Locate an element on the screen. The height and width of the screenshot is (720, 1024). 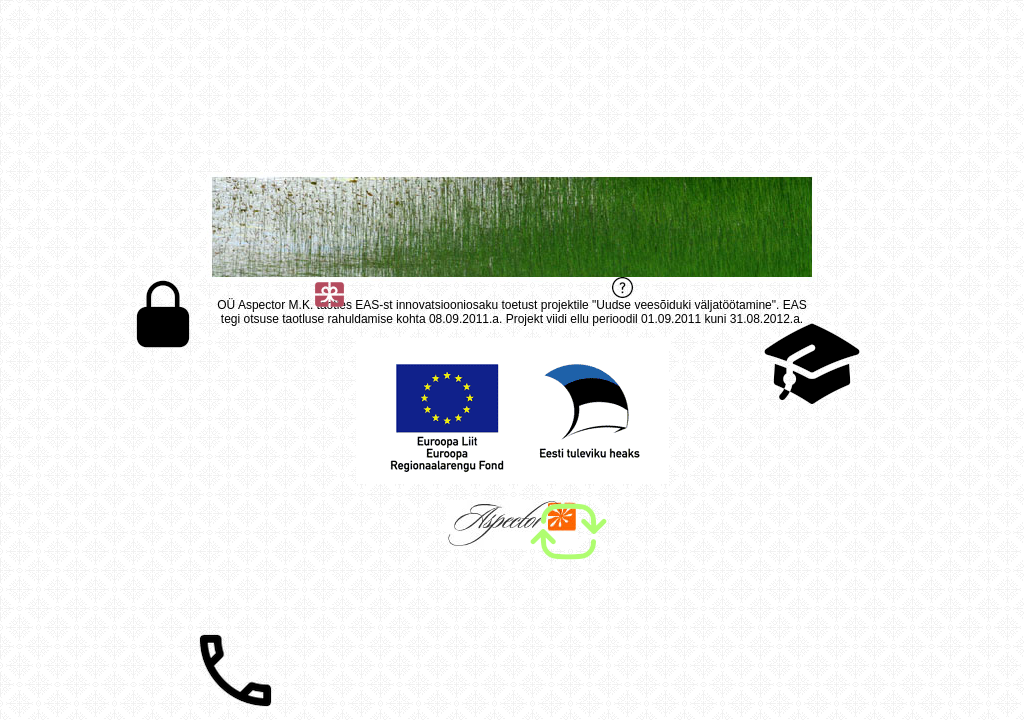
access help or support is located at coordinates (622, 287).